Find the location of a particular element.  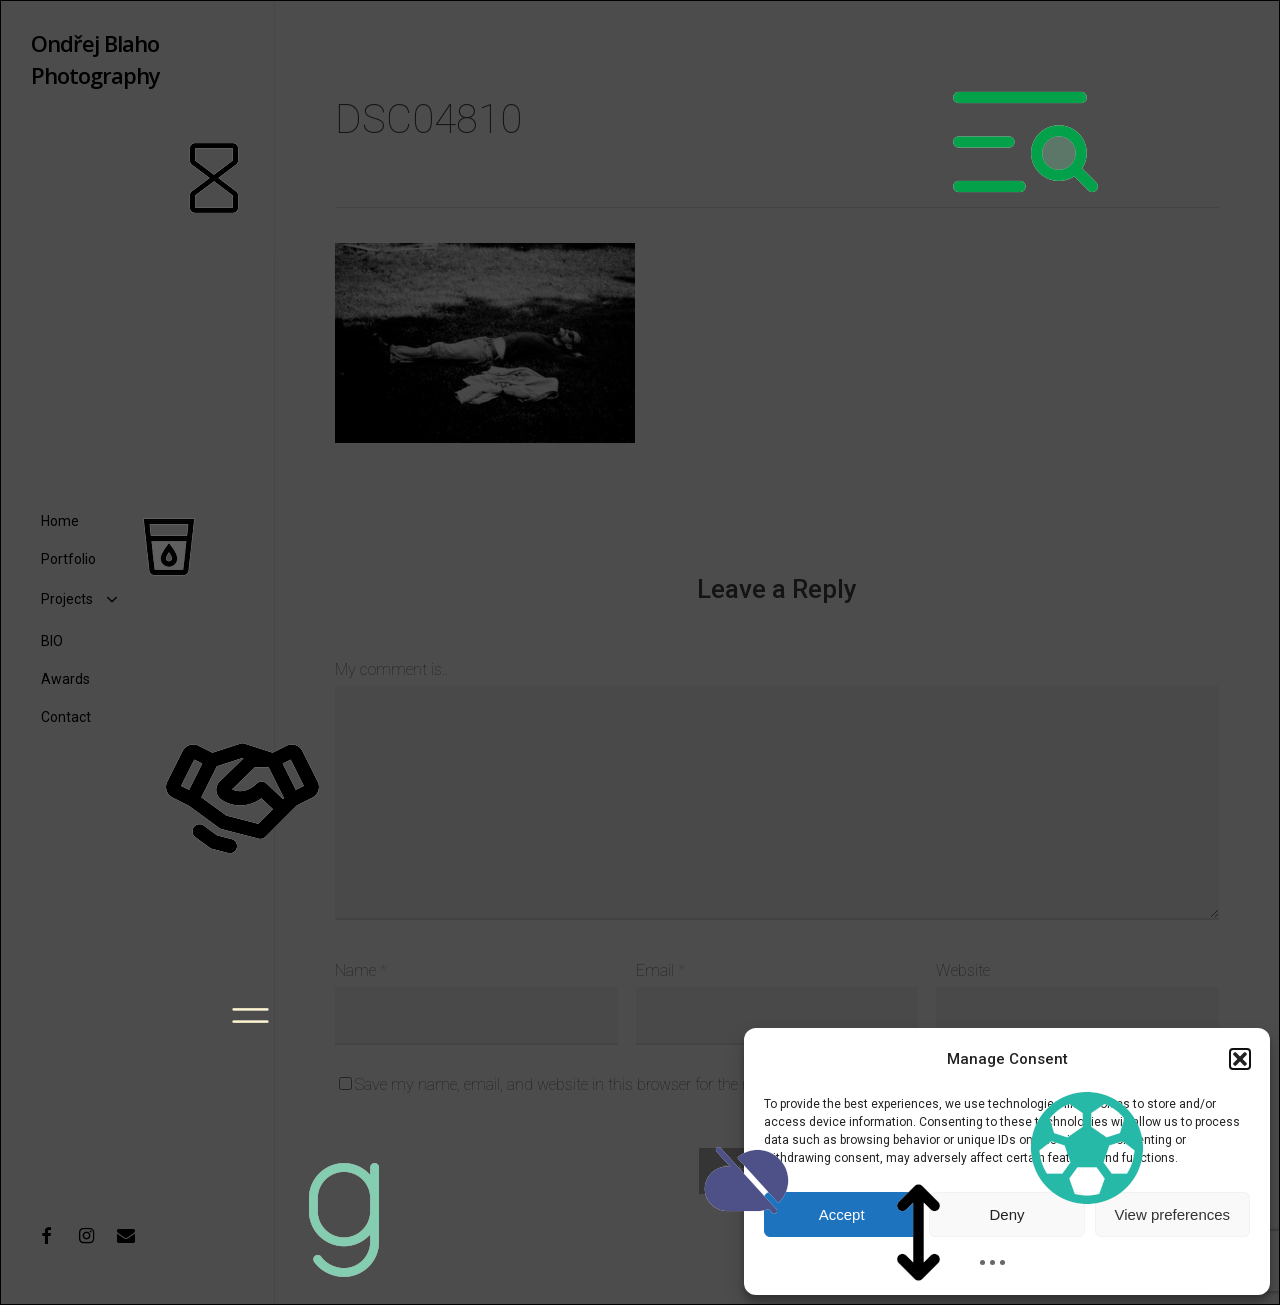

indicates equality or comparison between values is located at coordinates (250, 1015).